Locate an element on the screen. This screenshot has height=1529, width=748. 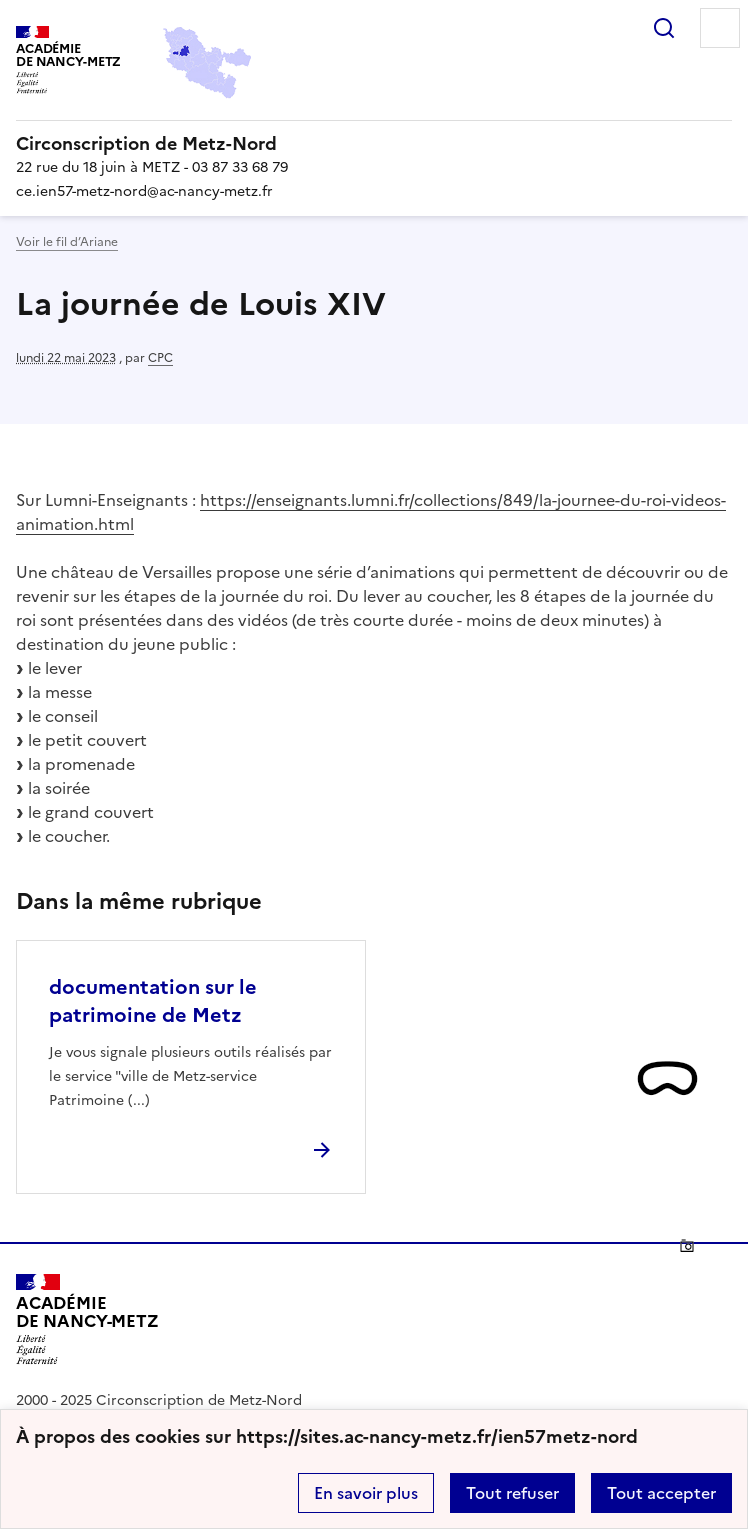
access virtual reality or immersive mode is located at coordinates (667, 1077).